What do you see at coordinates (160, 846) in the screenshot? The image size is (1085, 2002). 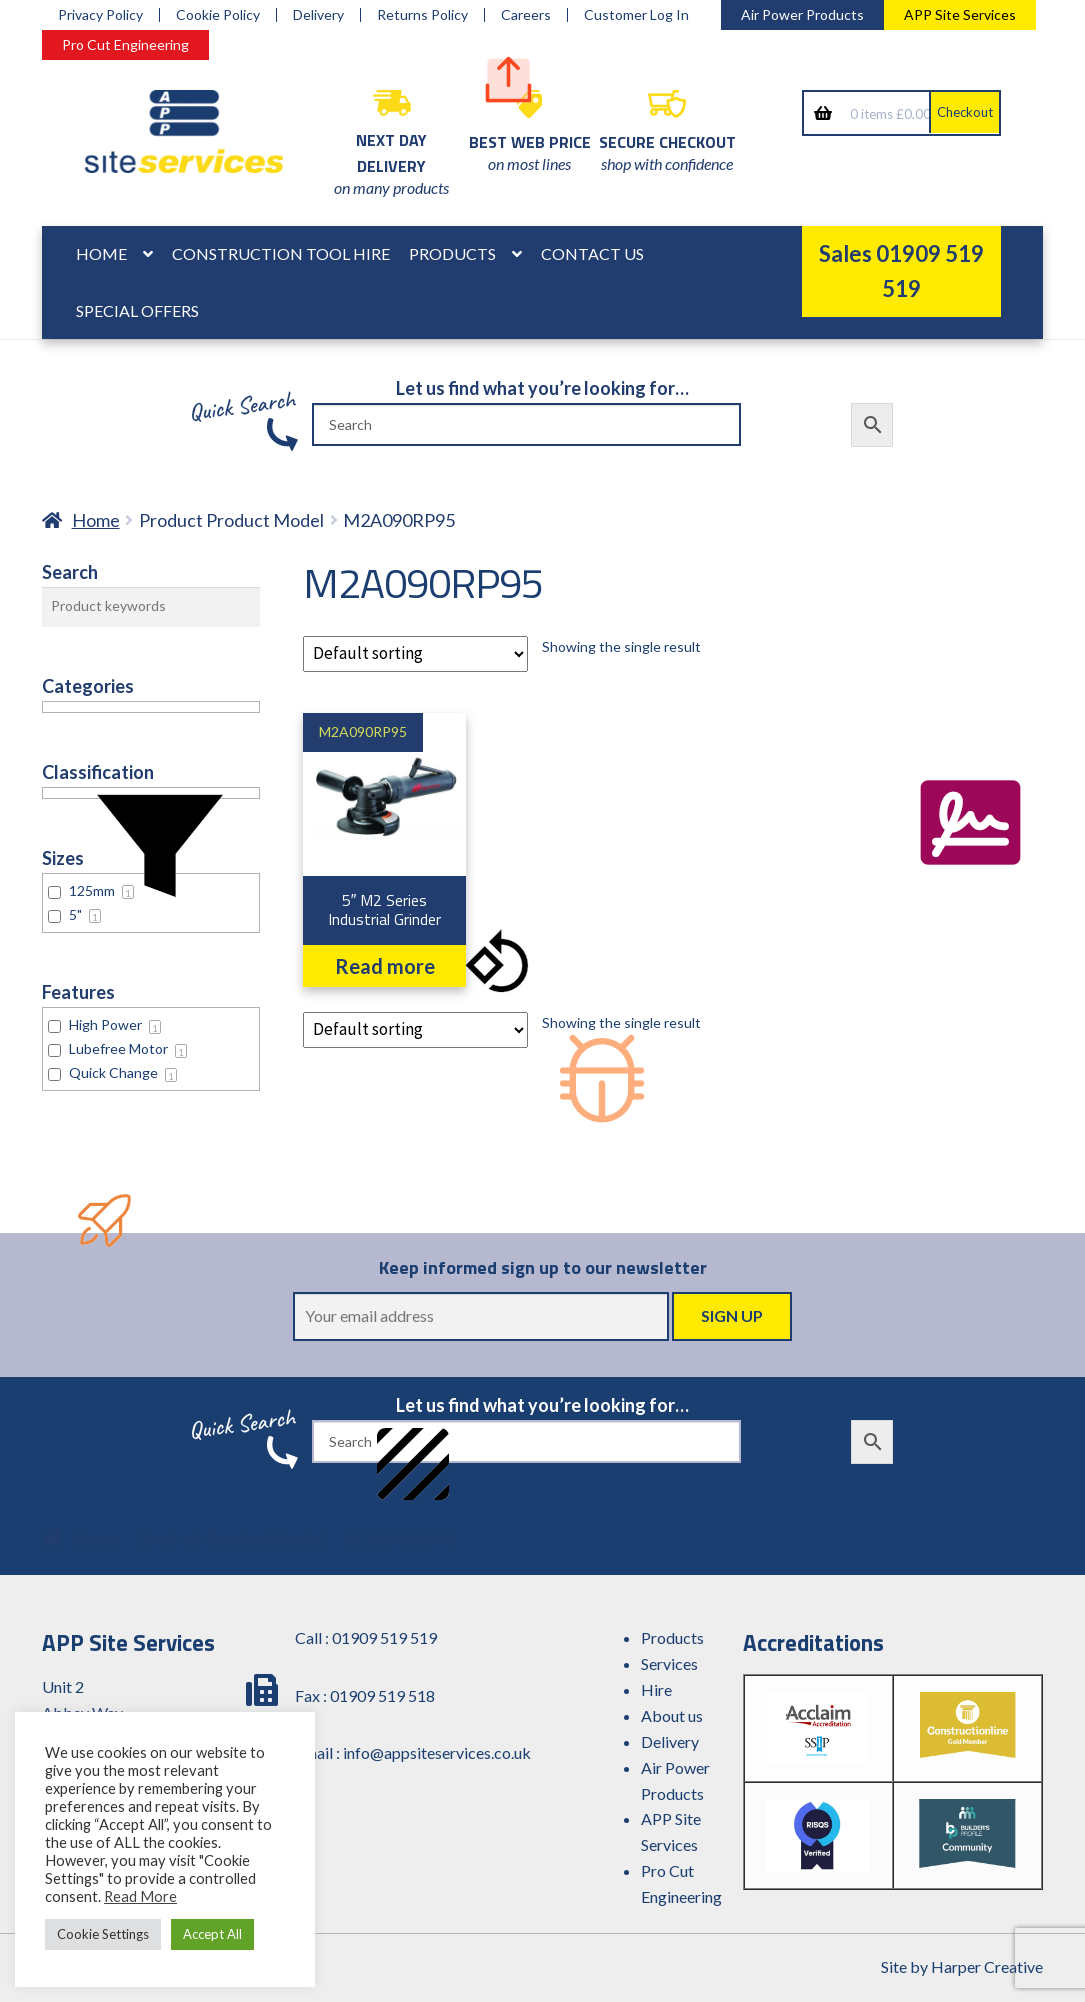 I see `filter or sort content` at bounding box center [160, 846].